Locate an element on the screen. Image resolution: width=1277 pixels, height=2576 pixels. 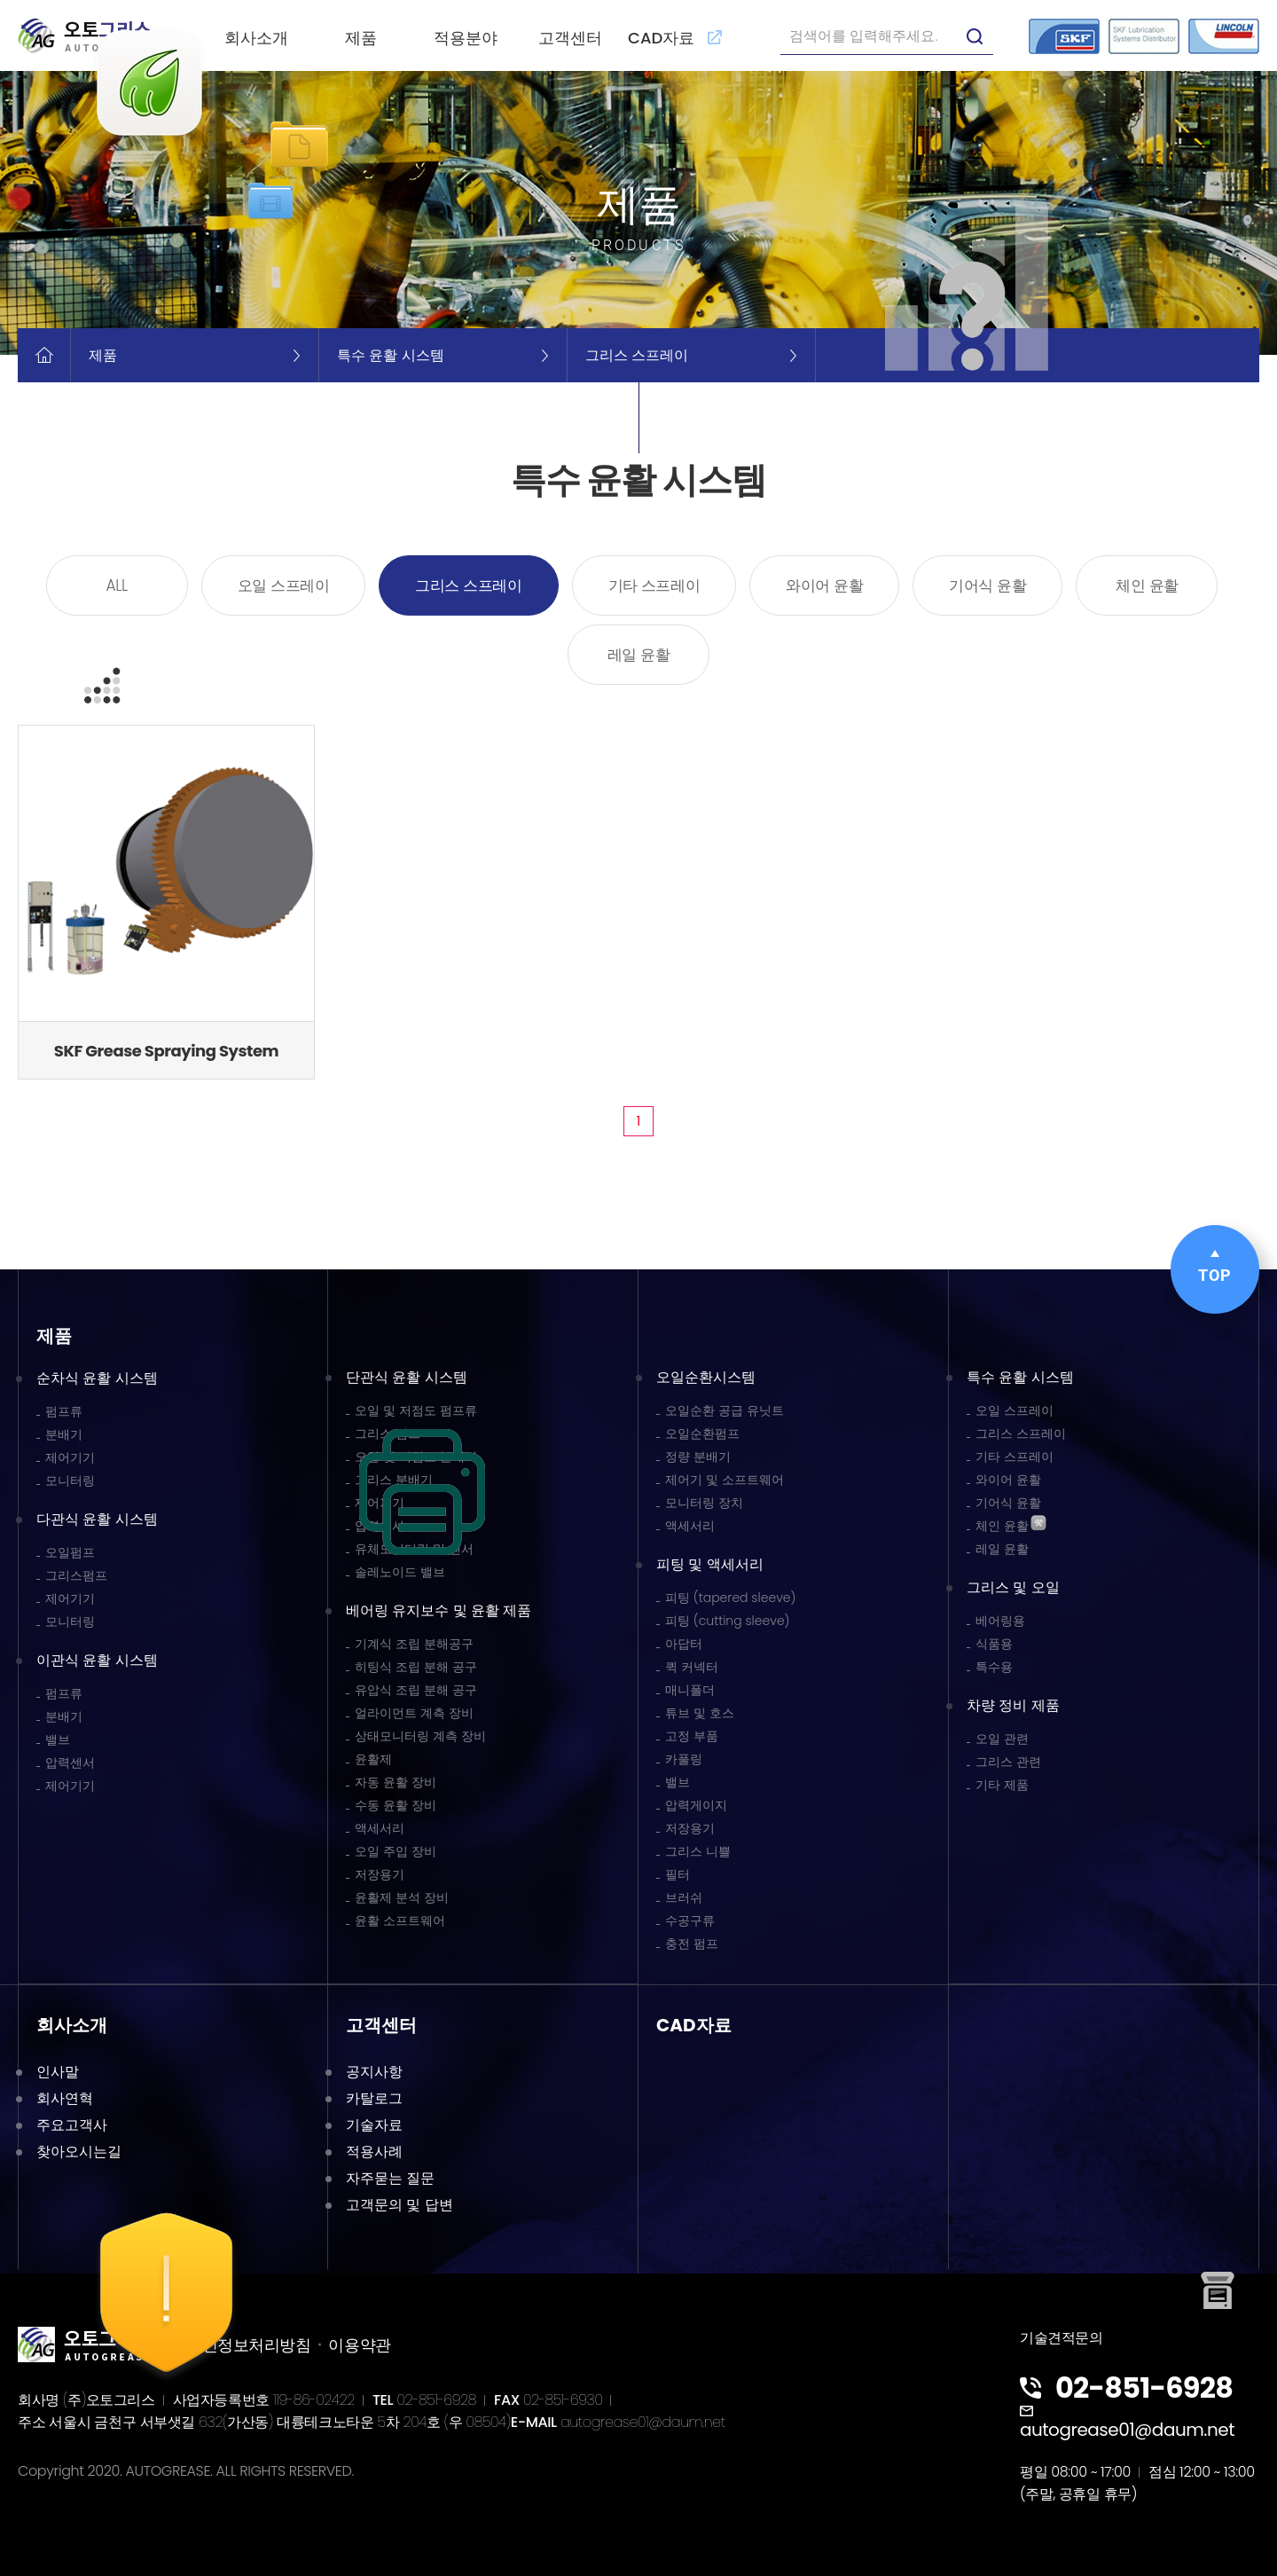
indicates medium security level or partial protection is located at coordinates (166, 2297).